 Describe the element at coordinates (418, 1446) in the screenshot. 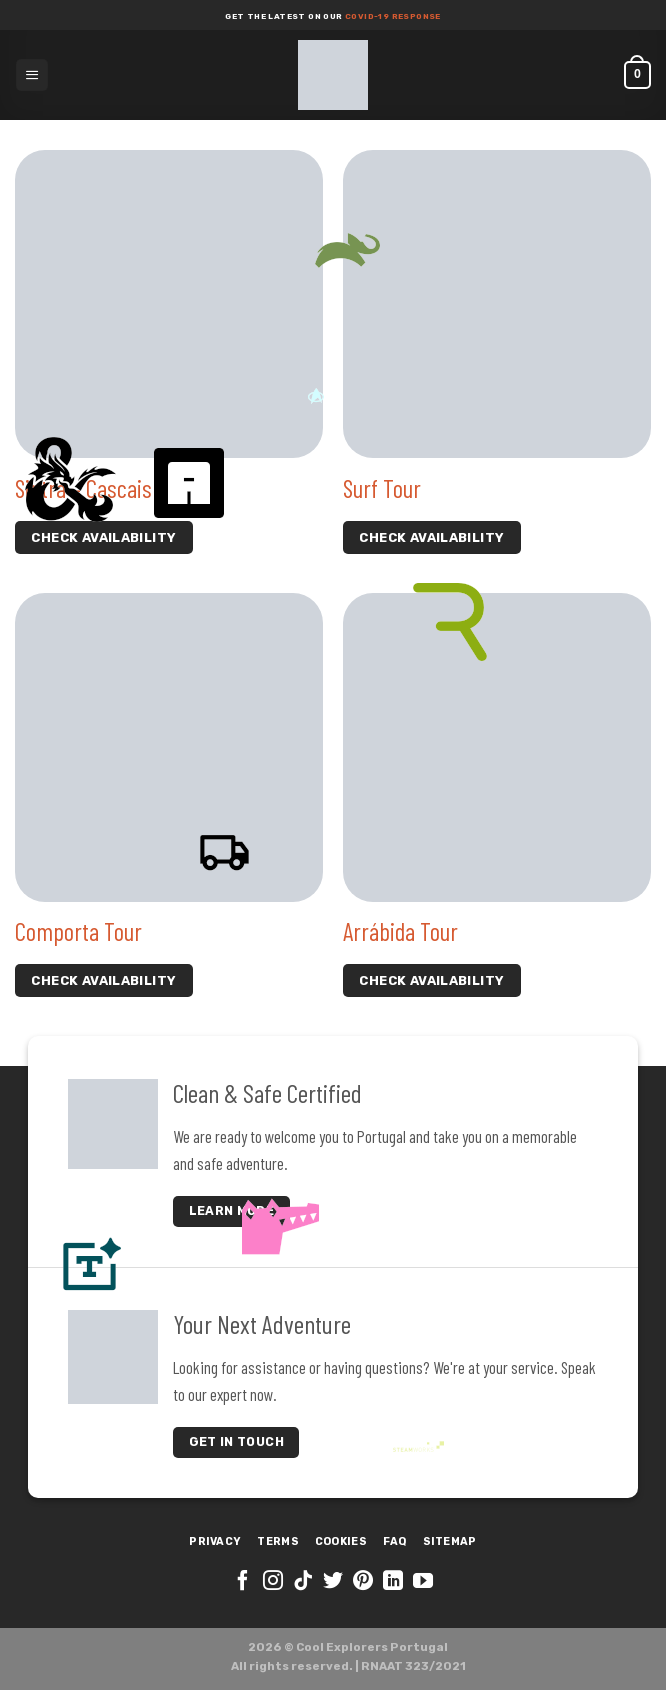

I see `access steamworks developer portal` at that location.